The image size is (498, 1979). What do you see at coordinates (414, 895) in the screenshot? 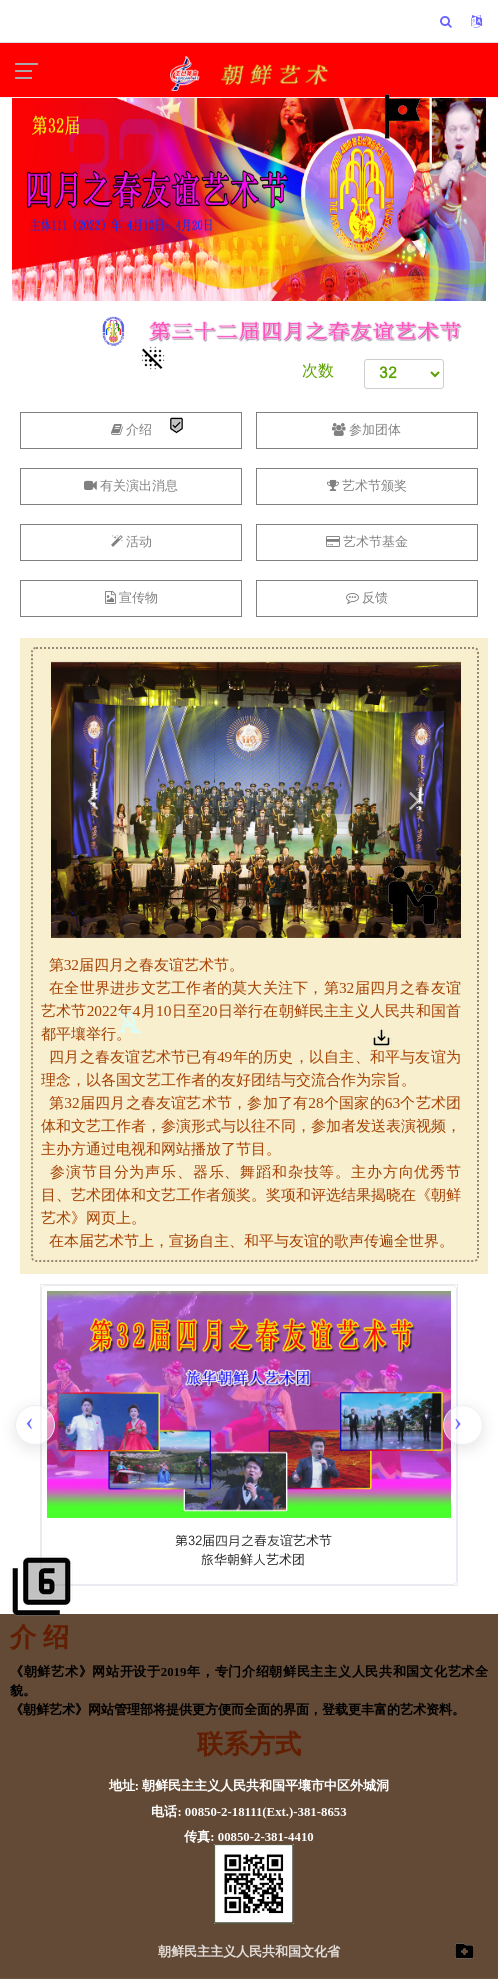
I see `indicates child supervision required` at bounding box center [414, 895].